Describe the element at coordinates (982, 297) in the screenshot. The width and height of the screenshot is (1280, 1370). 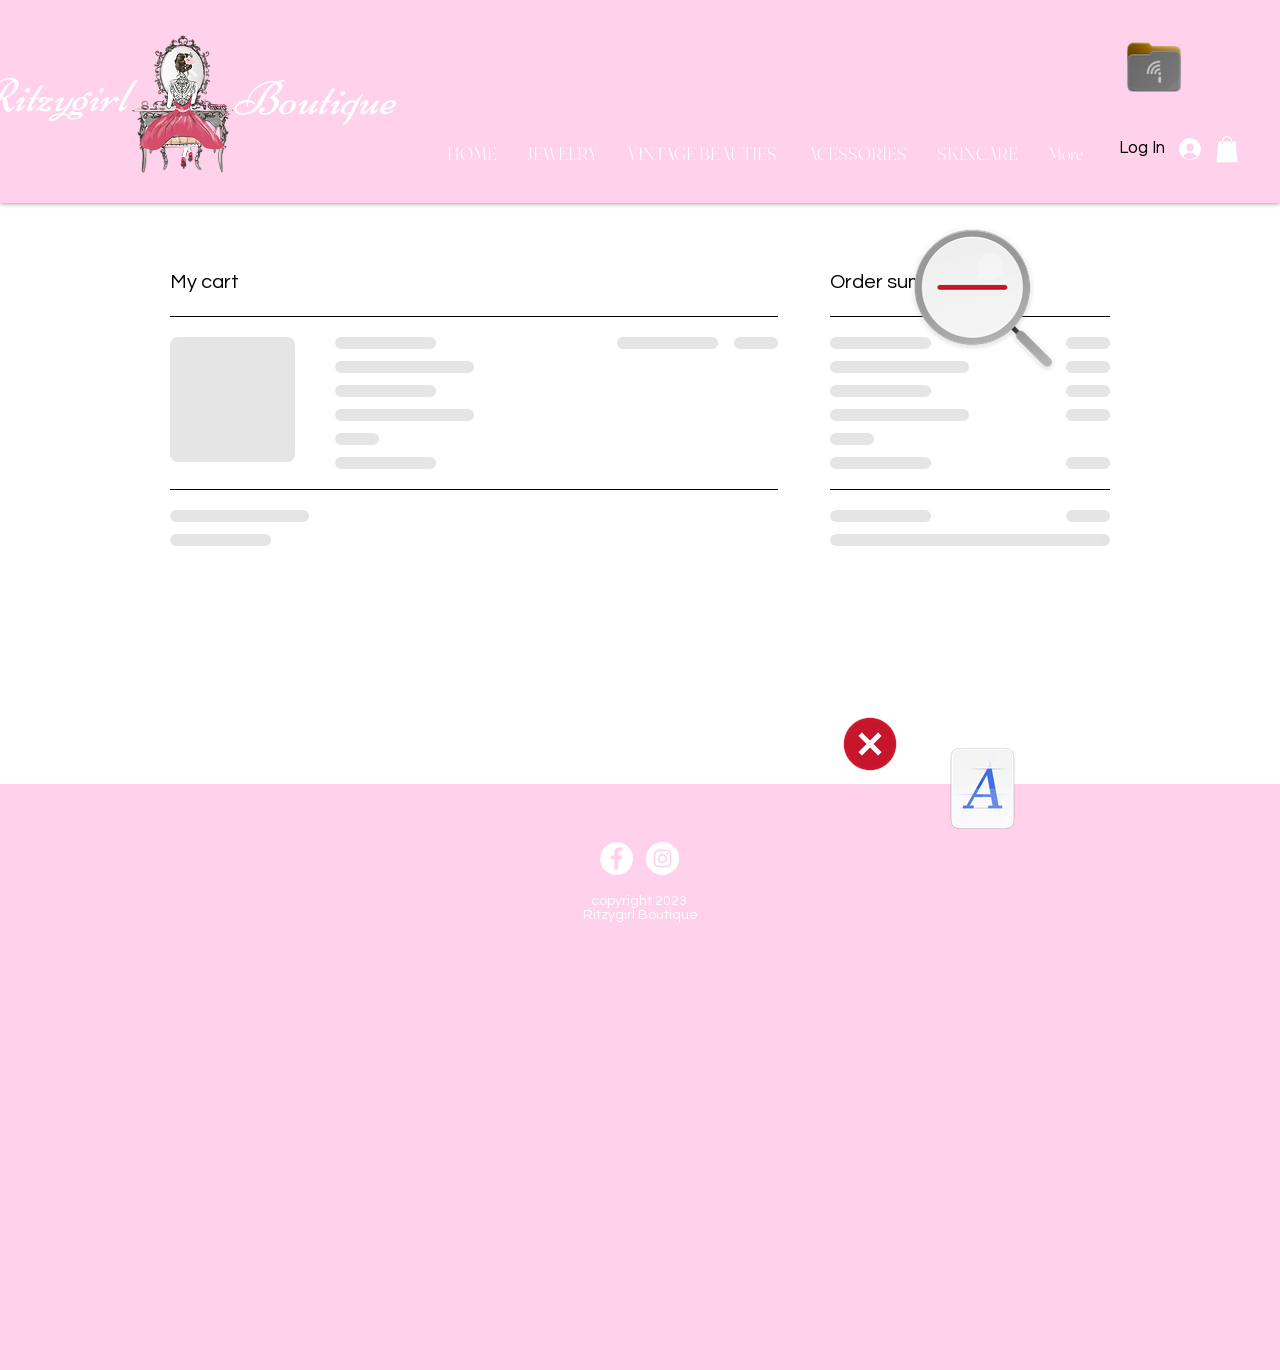
I see `zoom out to see more content` at that location.